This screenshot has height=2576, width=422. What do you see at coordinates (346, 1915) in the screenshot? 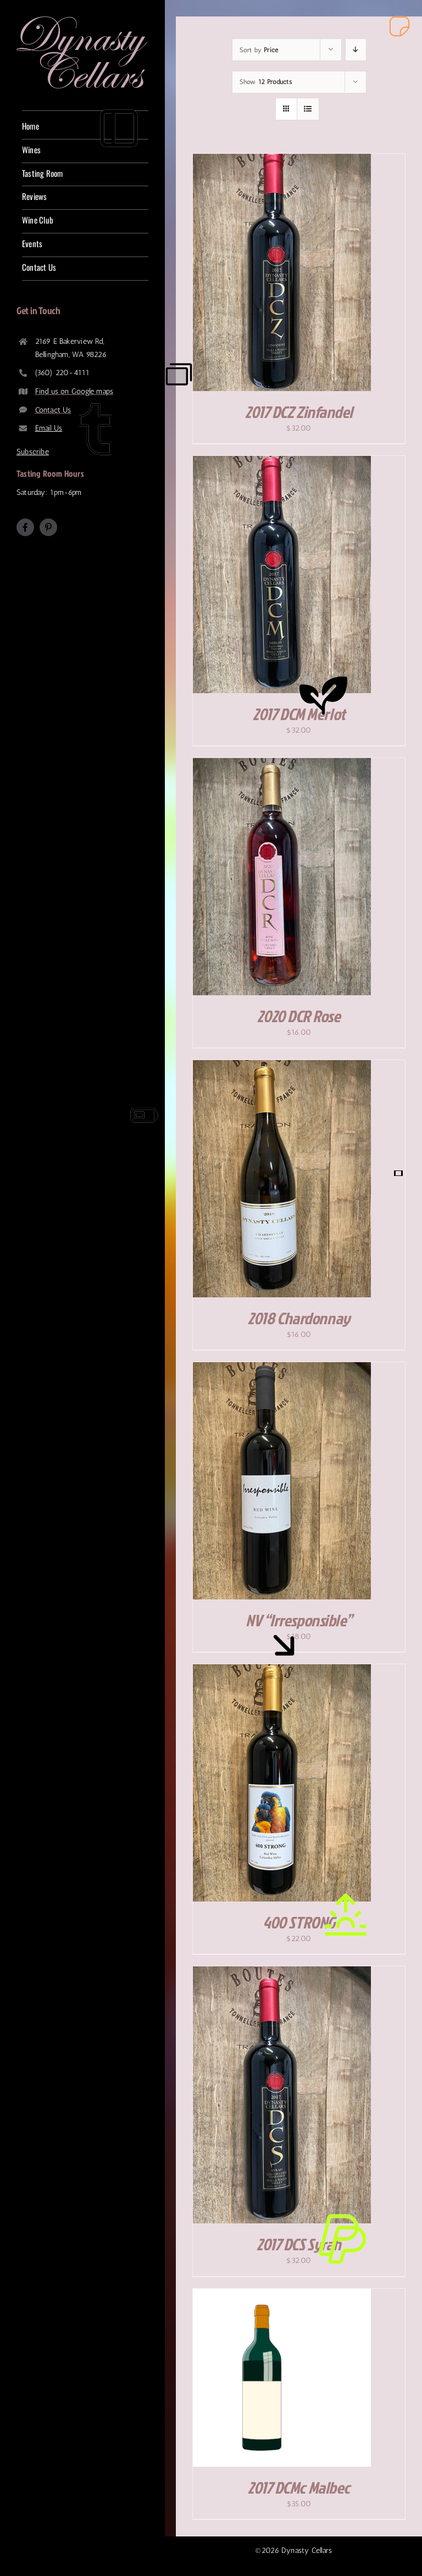
I see `set a morning alarm or wake-up time` at bounding box center [346, 1915].